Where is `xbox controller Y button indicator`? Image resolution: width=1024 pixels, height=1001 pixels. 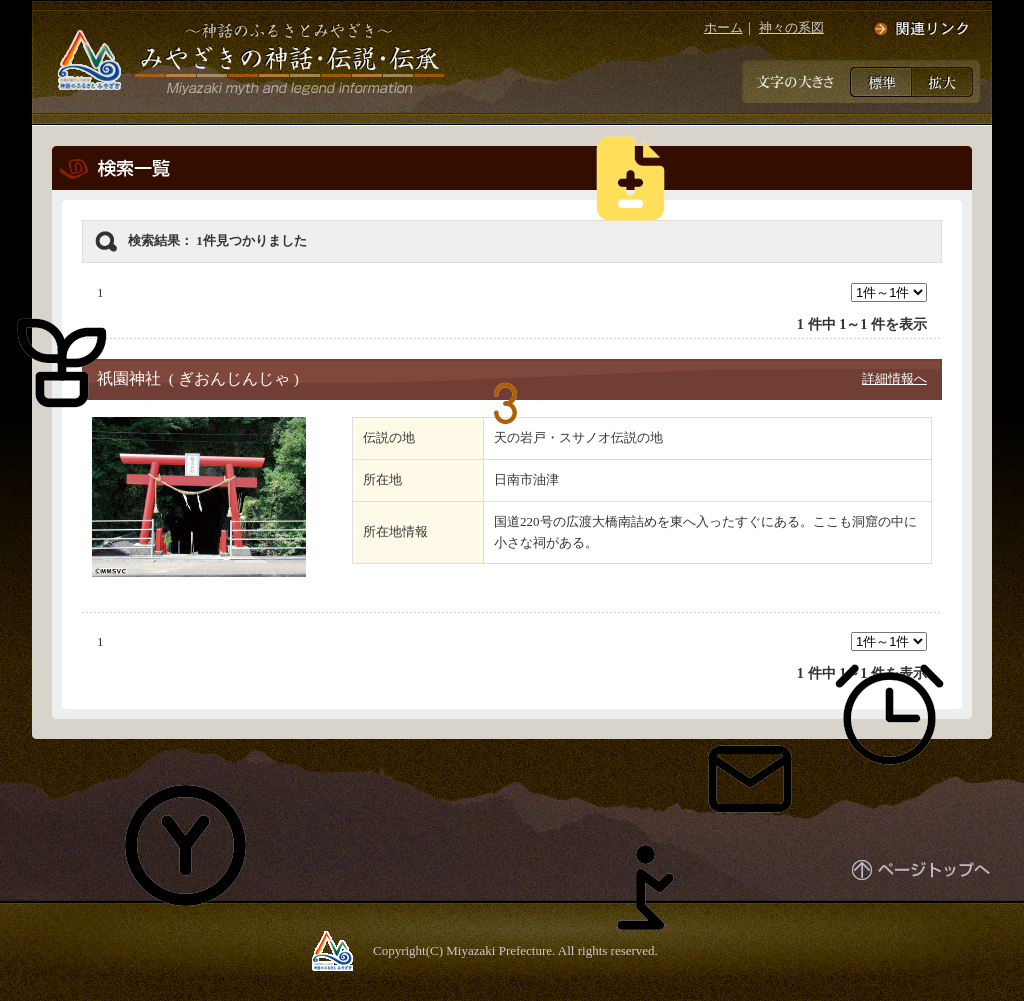 xbox controller Y button indicator is located at coordinates (185, 845).